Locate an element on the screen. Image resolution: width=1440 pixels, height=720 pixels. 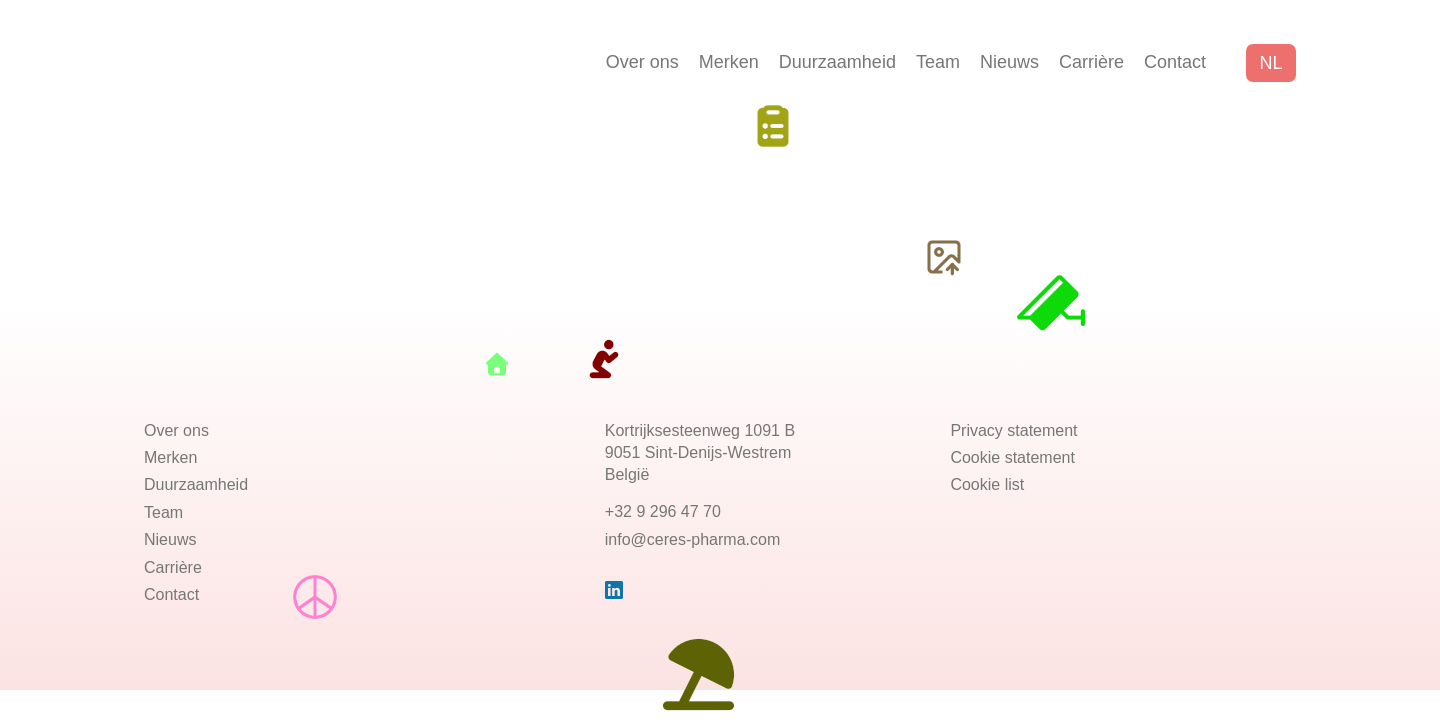
view checklist or task list is located at coordinates (773, 126).